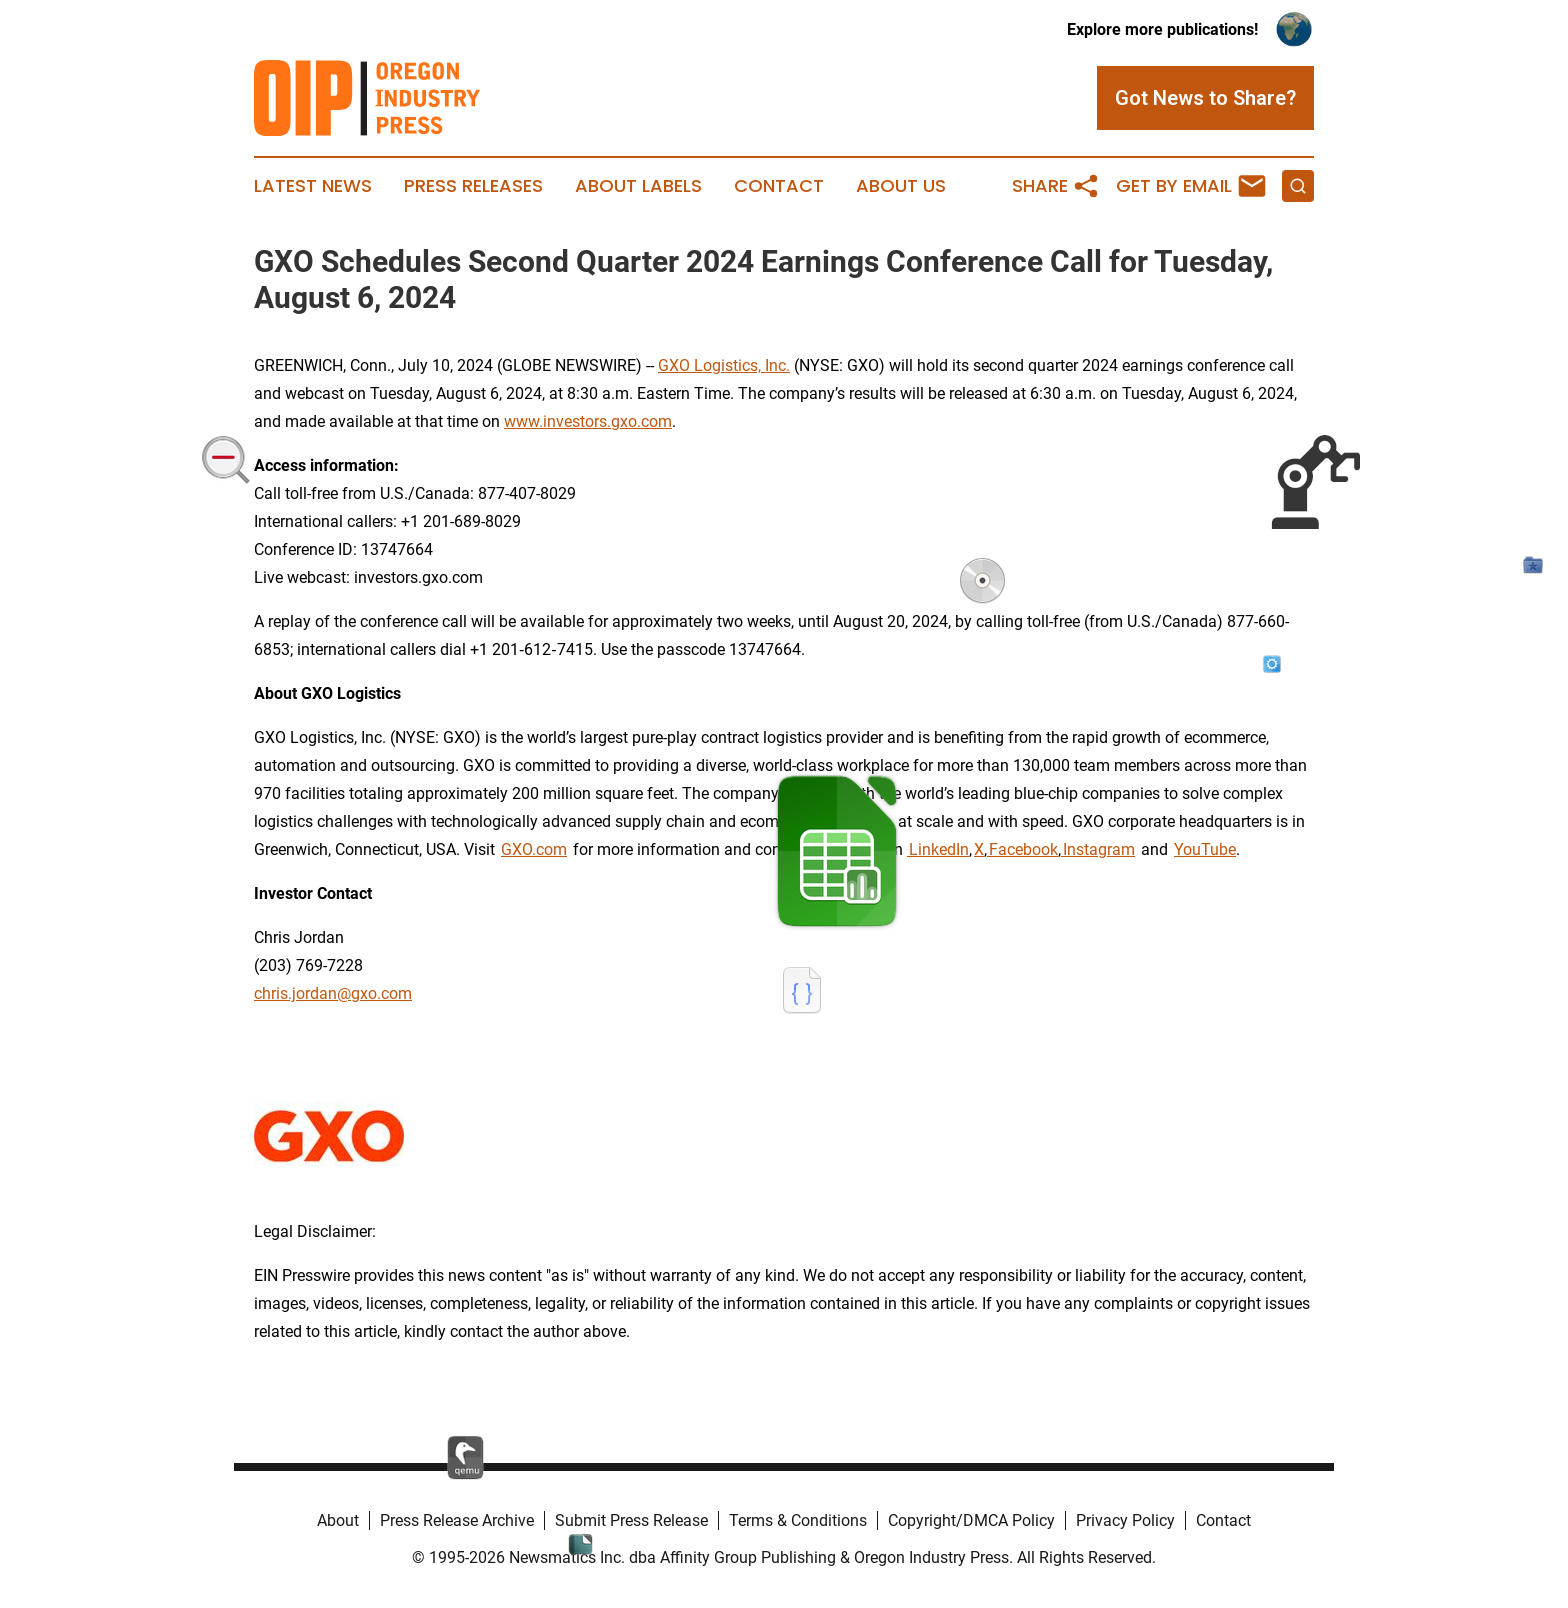  I want to click on a CSS stylesheet file, so click(802, 990).